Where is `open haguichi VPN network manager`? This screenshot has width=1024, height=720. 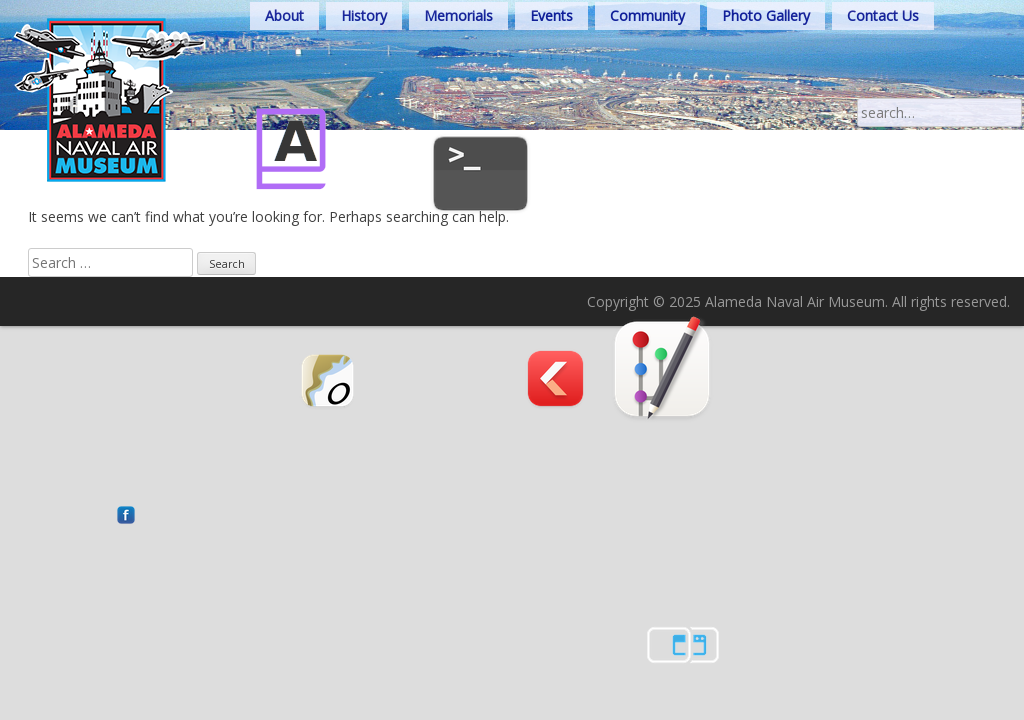
open haguichi VPN network manager is located at coordinates (555, 378).